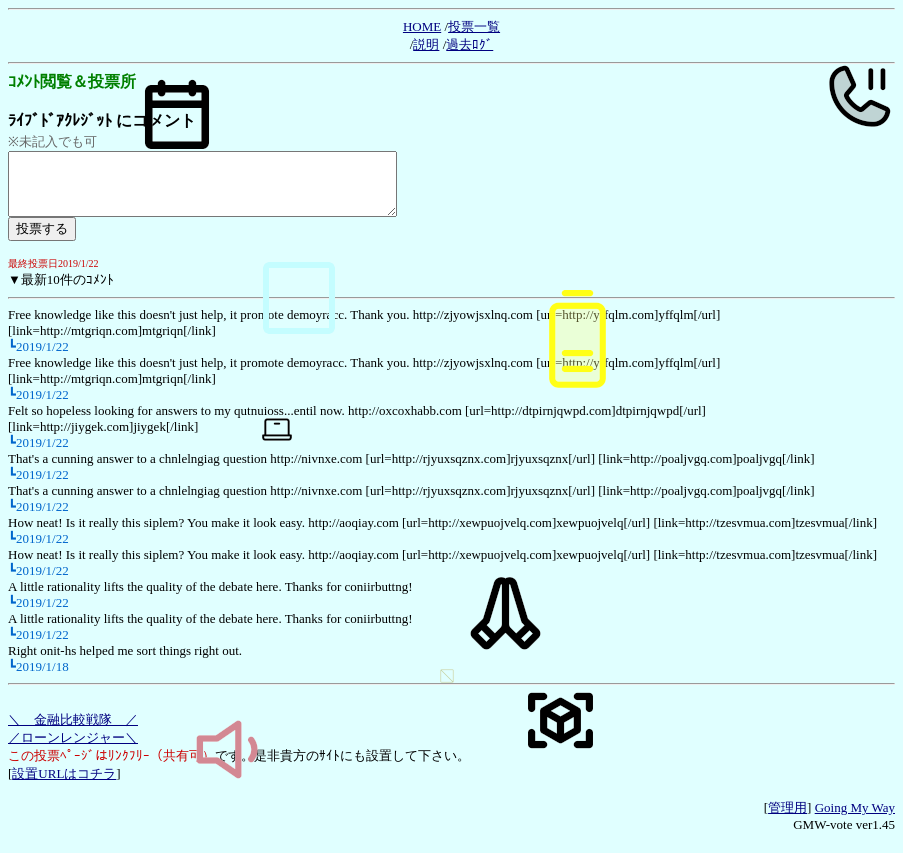 This screenshot has height=853, width=903. I want to click on express gratitude or thanks, so click(505, 614).